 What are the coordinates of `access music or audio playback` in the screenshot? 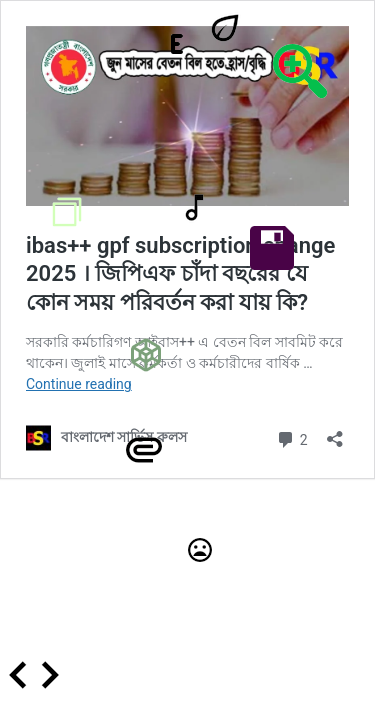 It's located at (194, 207).